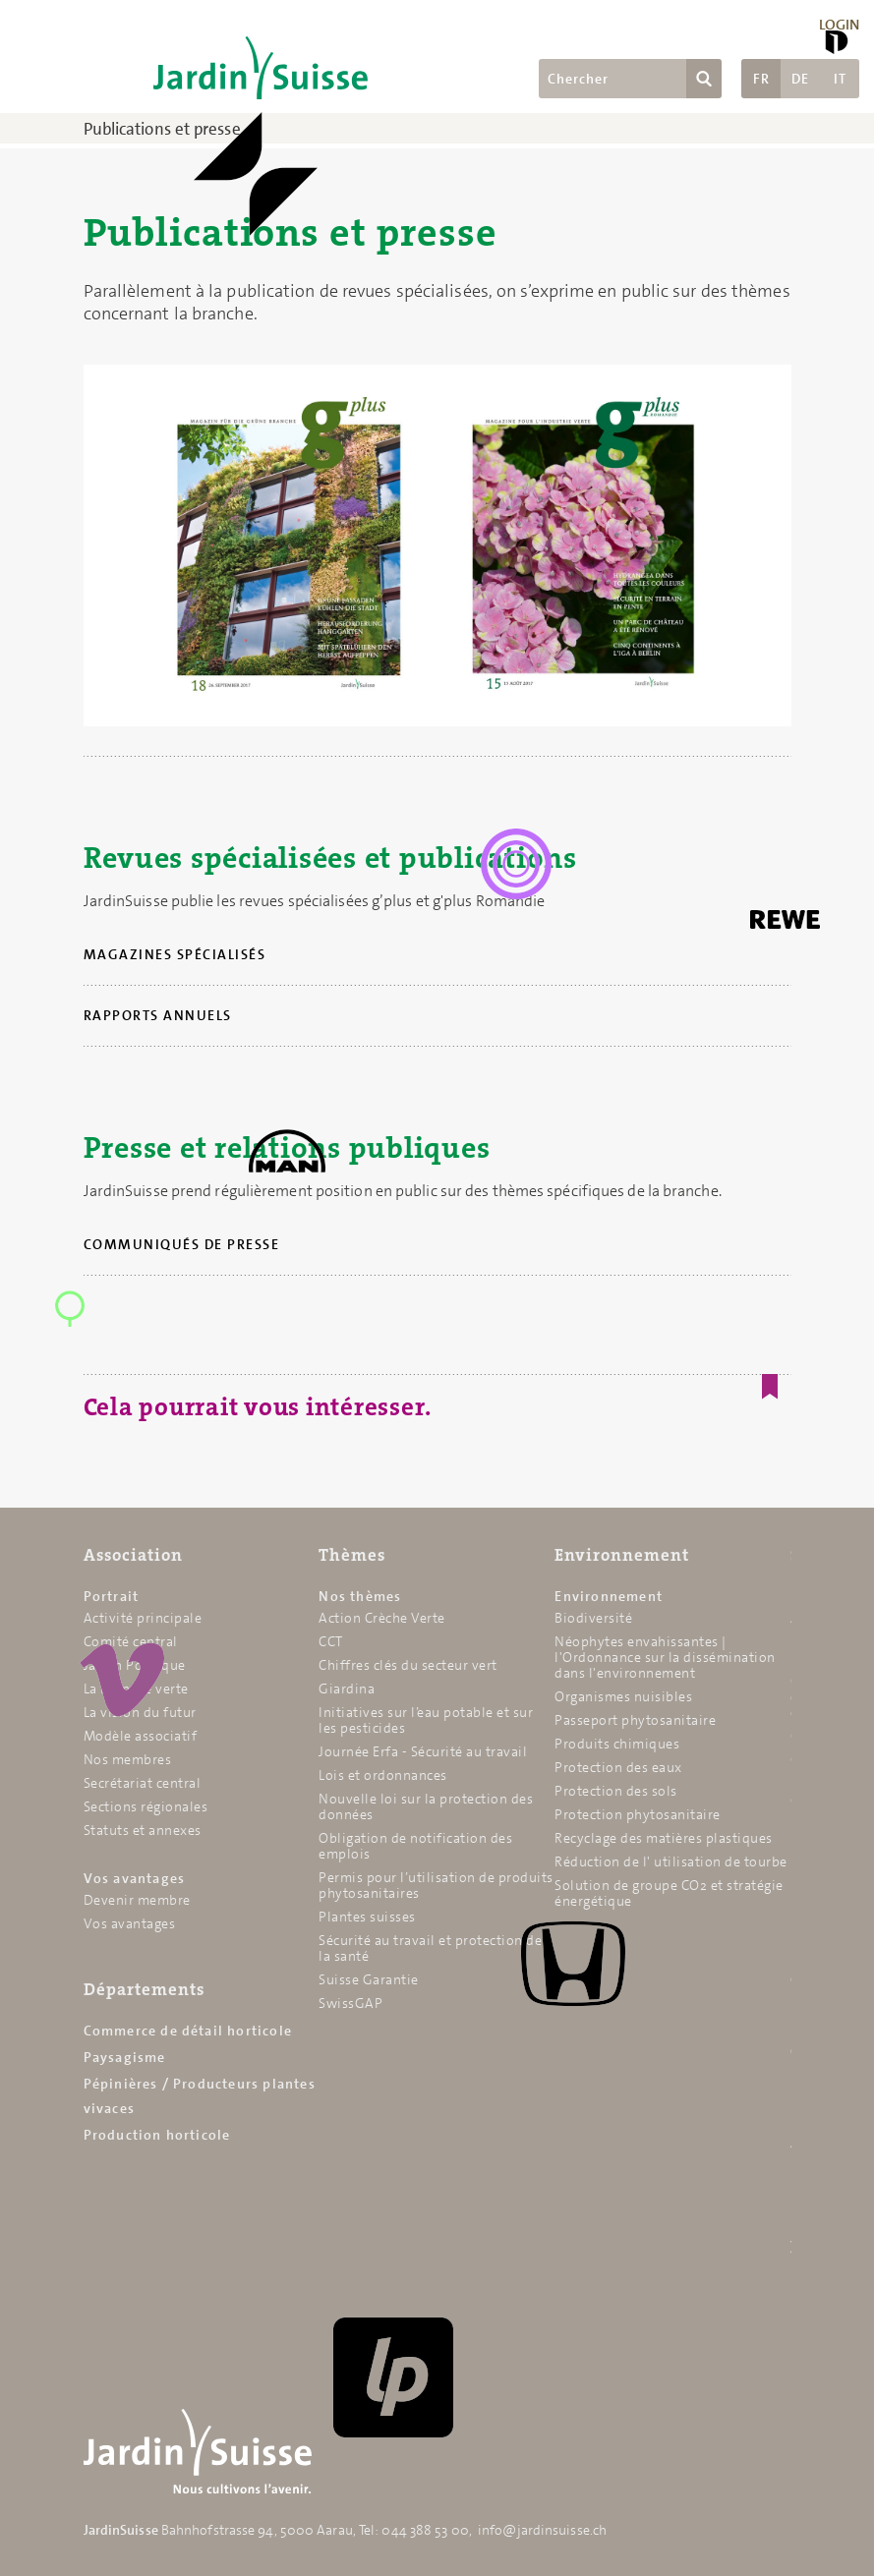 Image resolution: width=874 pixels, height=2576 pixels. I want to click on mark a location on the map, so click(70, 1307).